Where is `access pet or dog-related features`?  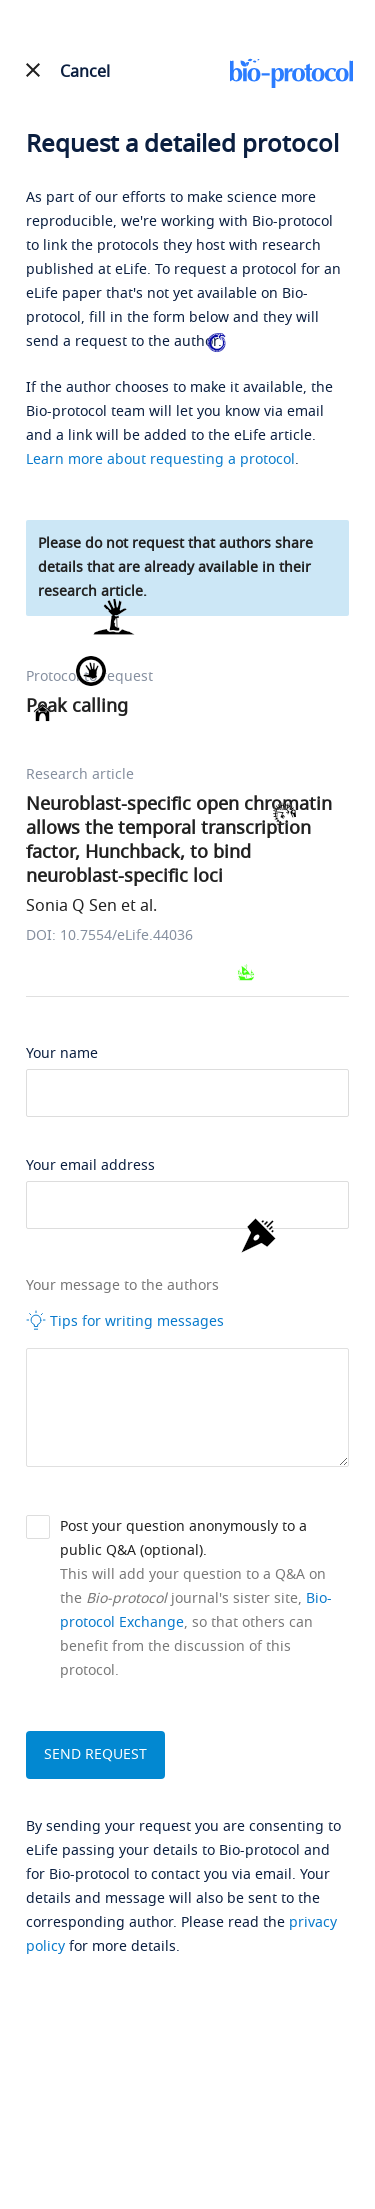
access pet or dog-related features is located at coordinates (42, 712).